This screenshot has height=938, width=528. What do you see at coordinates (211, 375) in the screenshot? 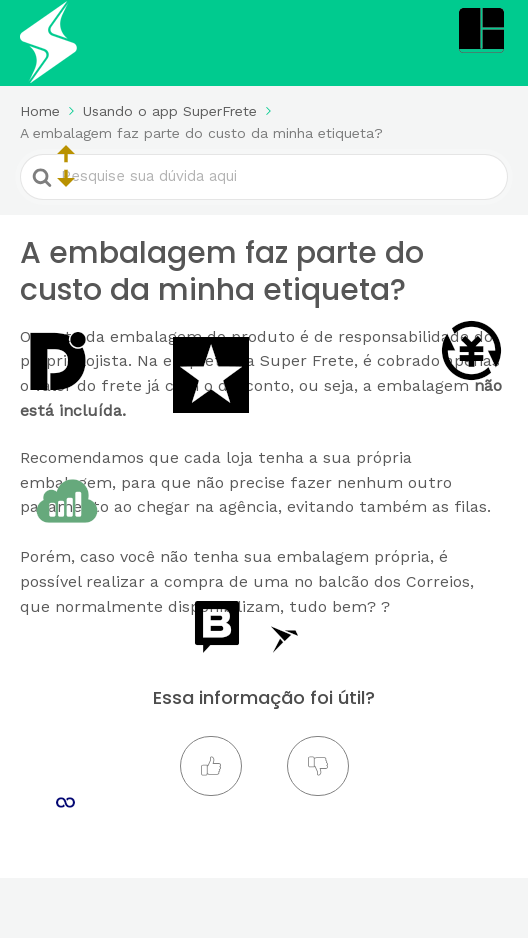
I see `link to Coveralls code coverage service` at bounding box center [211, 375].